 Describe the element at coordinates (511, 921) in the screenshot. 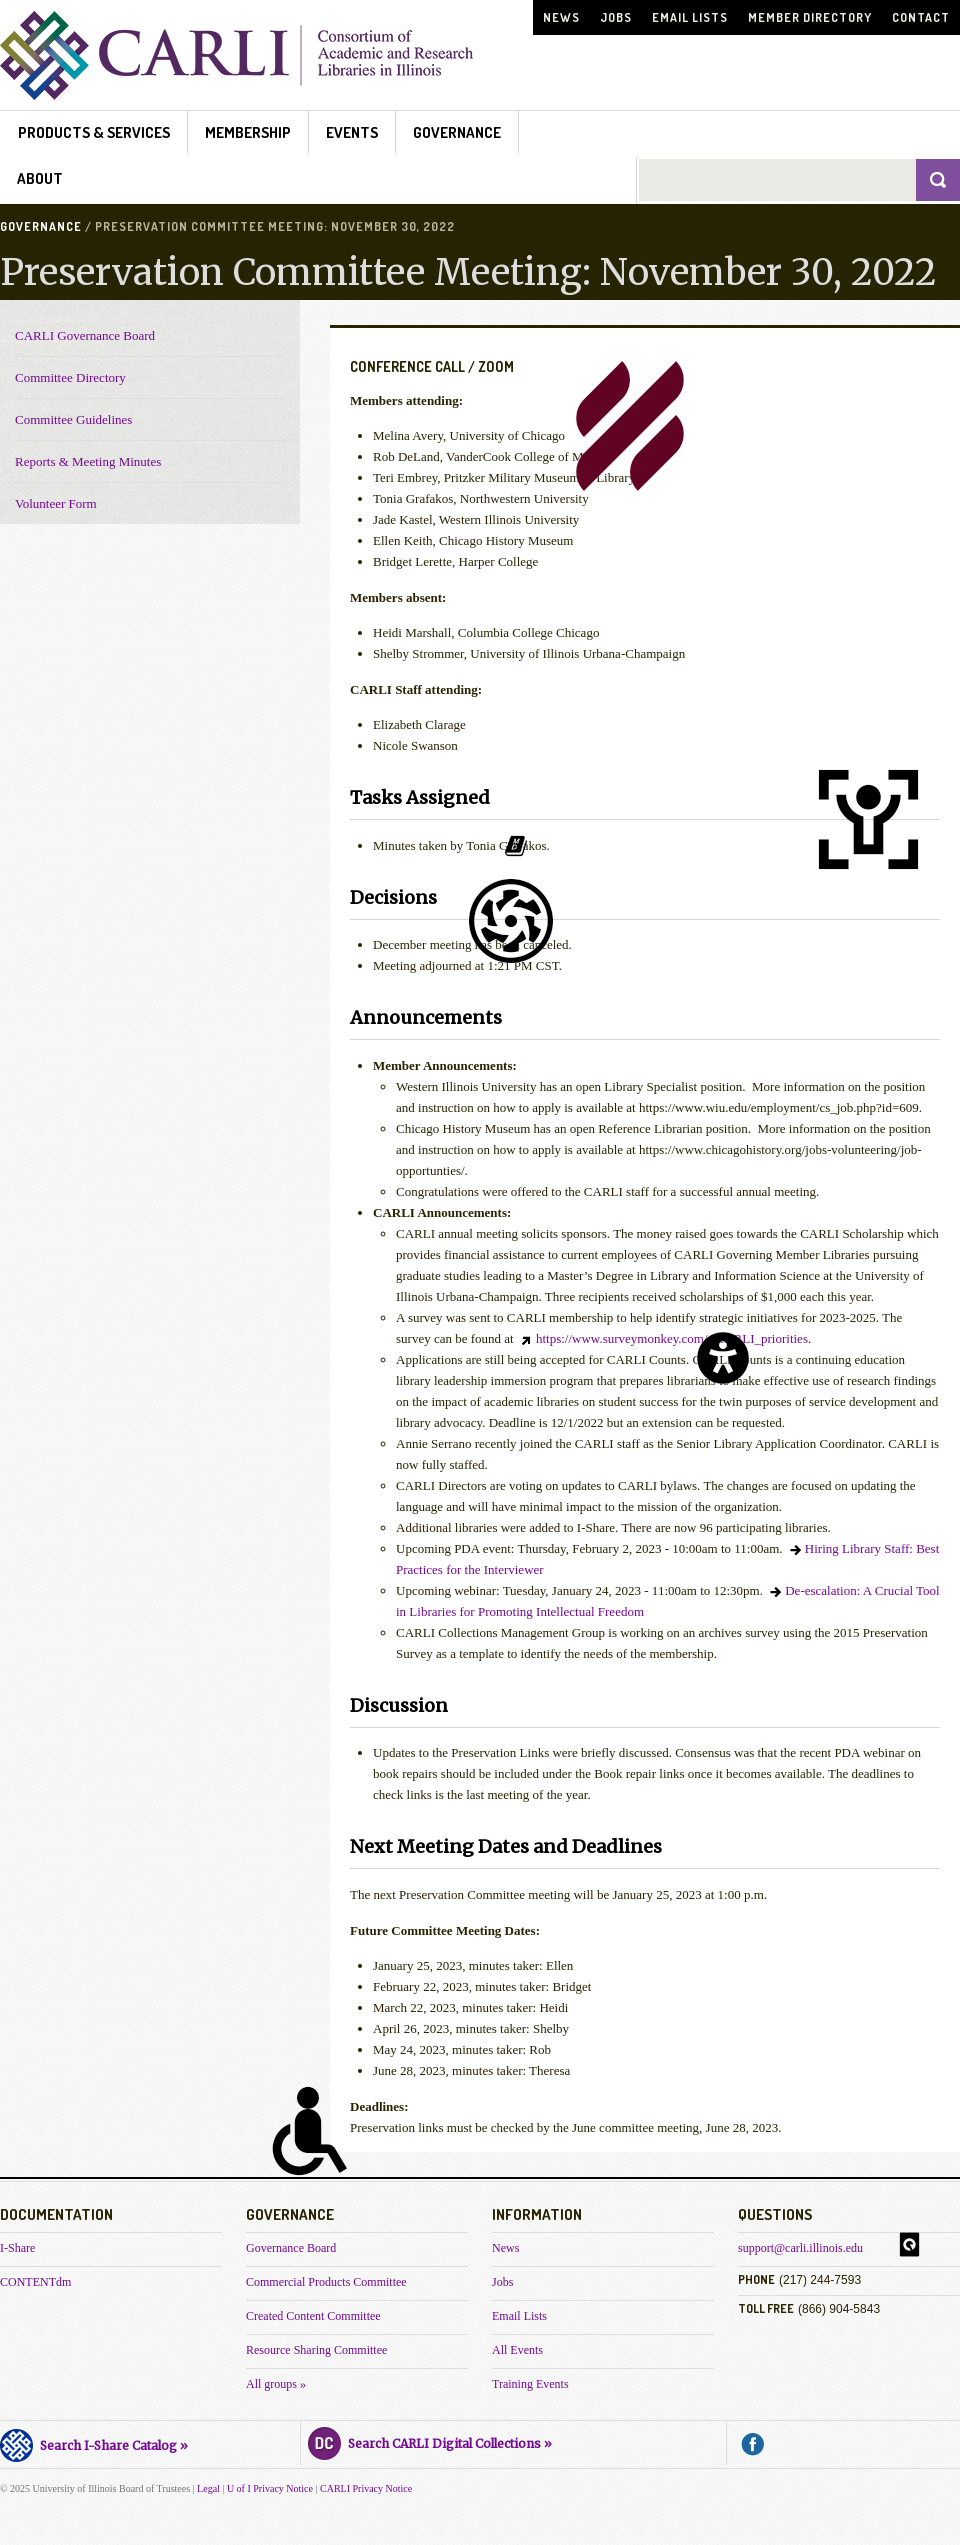

I see `quasar framework logo` at that location.